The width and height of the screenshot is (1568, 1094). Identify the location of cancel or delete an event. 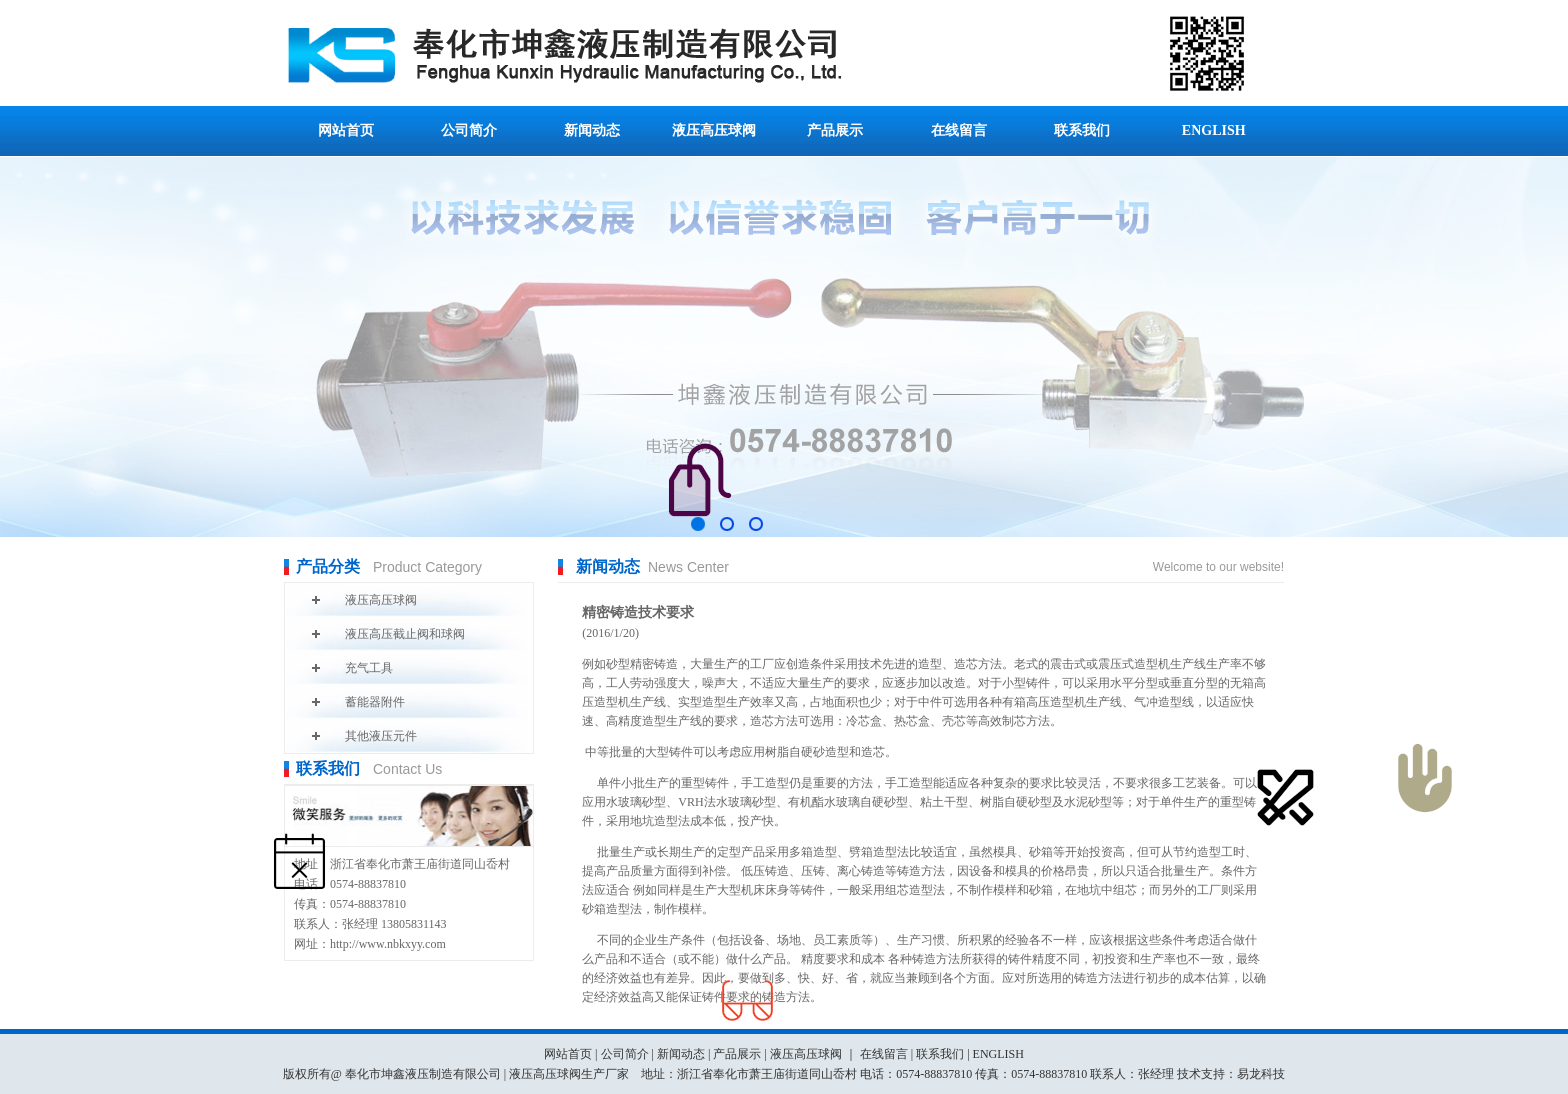
(299, 863).